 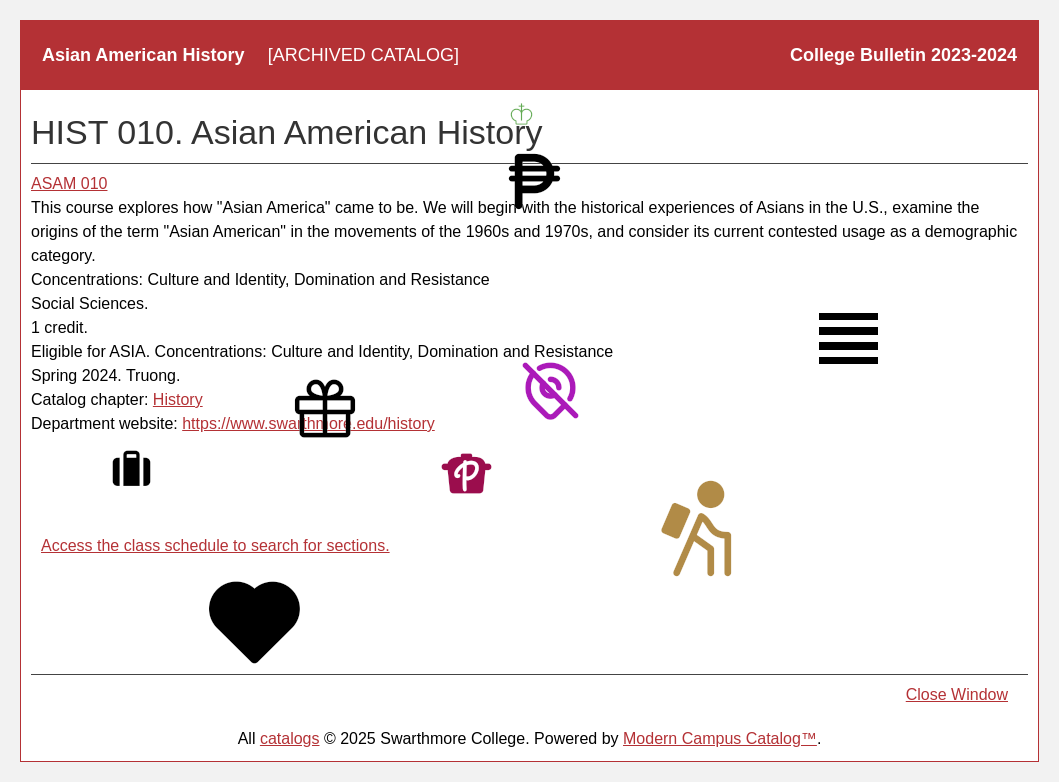 What do you see at coordinates (700, 528) in the screenshot?
I see `access hiking trails or outdoor activities` at bounding box center [700, 528].